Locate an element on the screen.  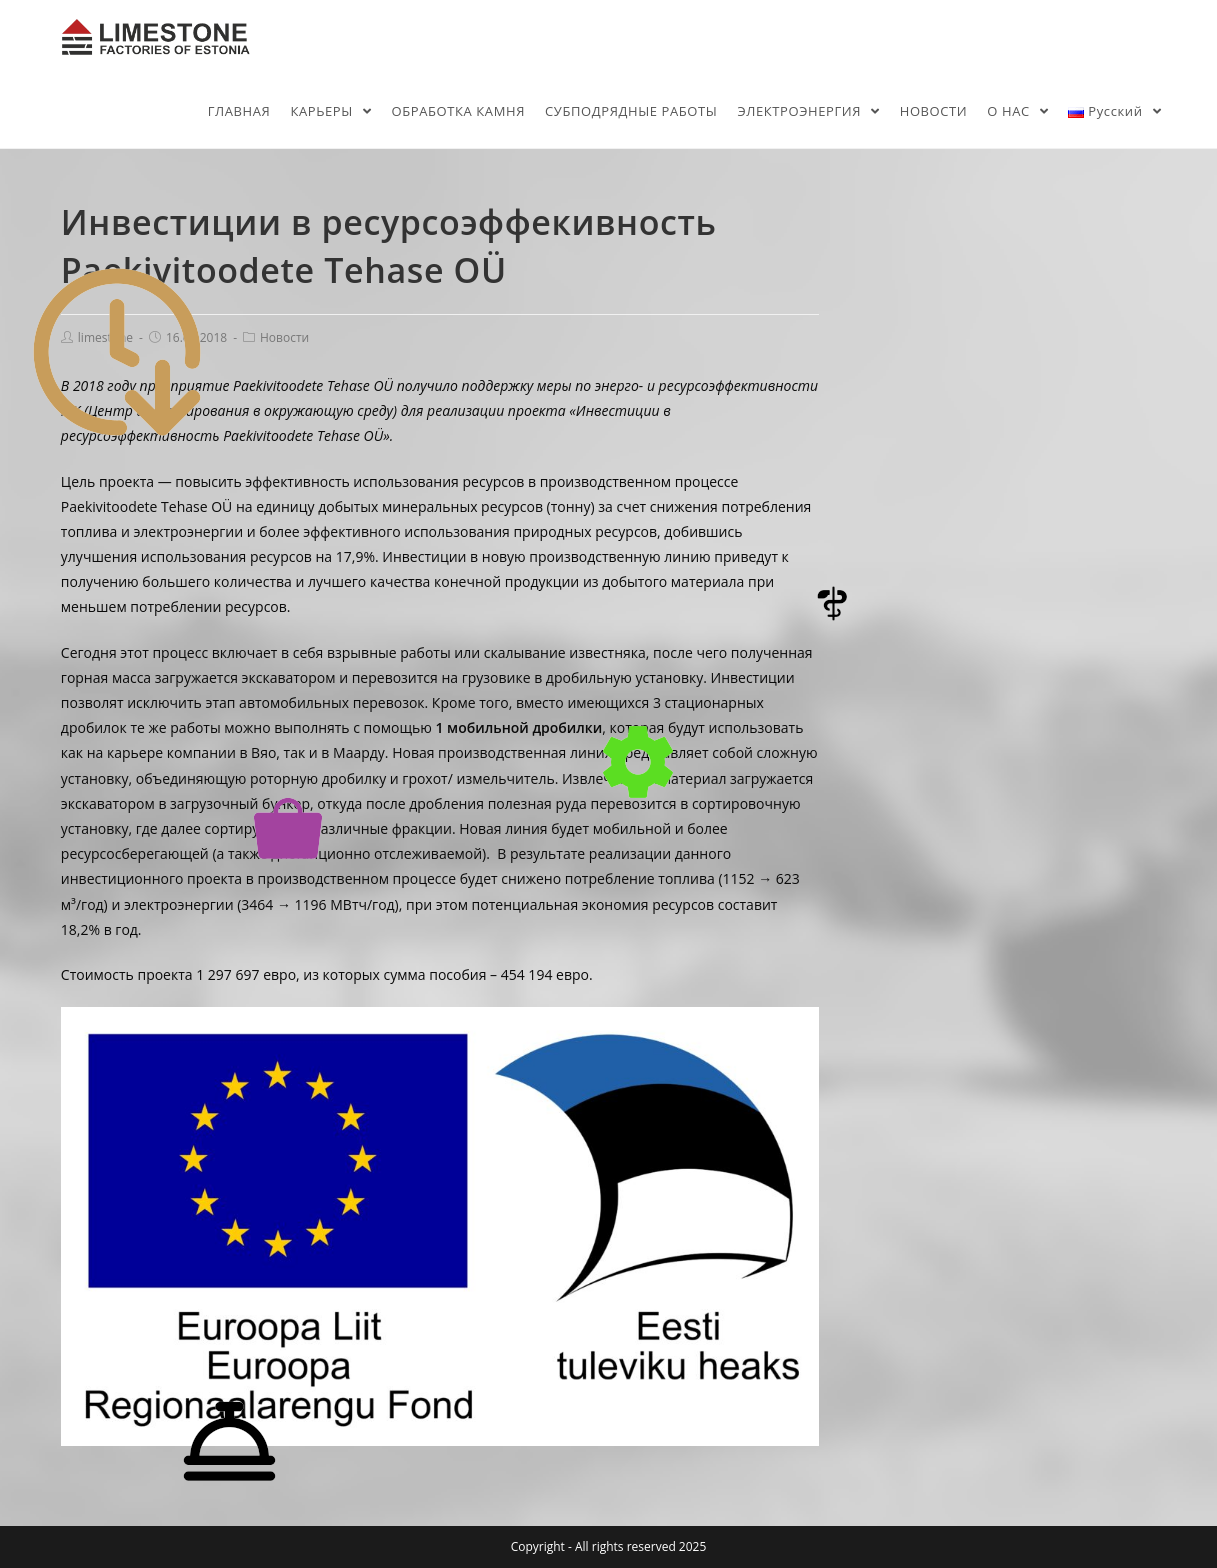
view your shopping bag is located at coordinates (288, 832).